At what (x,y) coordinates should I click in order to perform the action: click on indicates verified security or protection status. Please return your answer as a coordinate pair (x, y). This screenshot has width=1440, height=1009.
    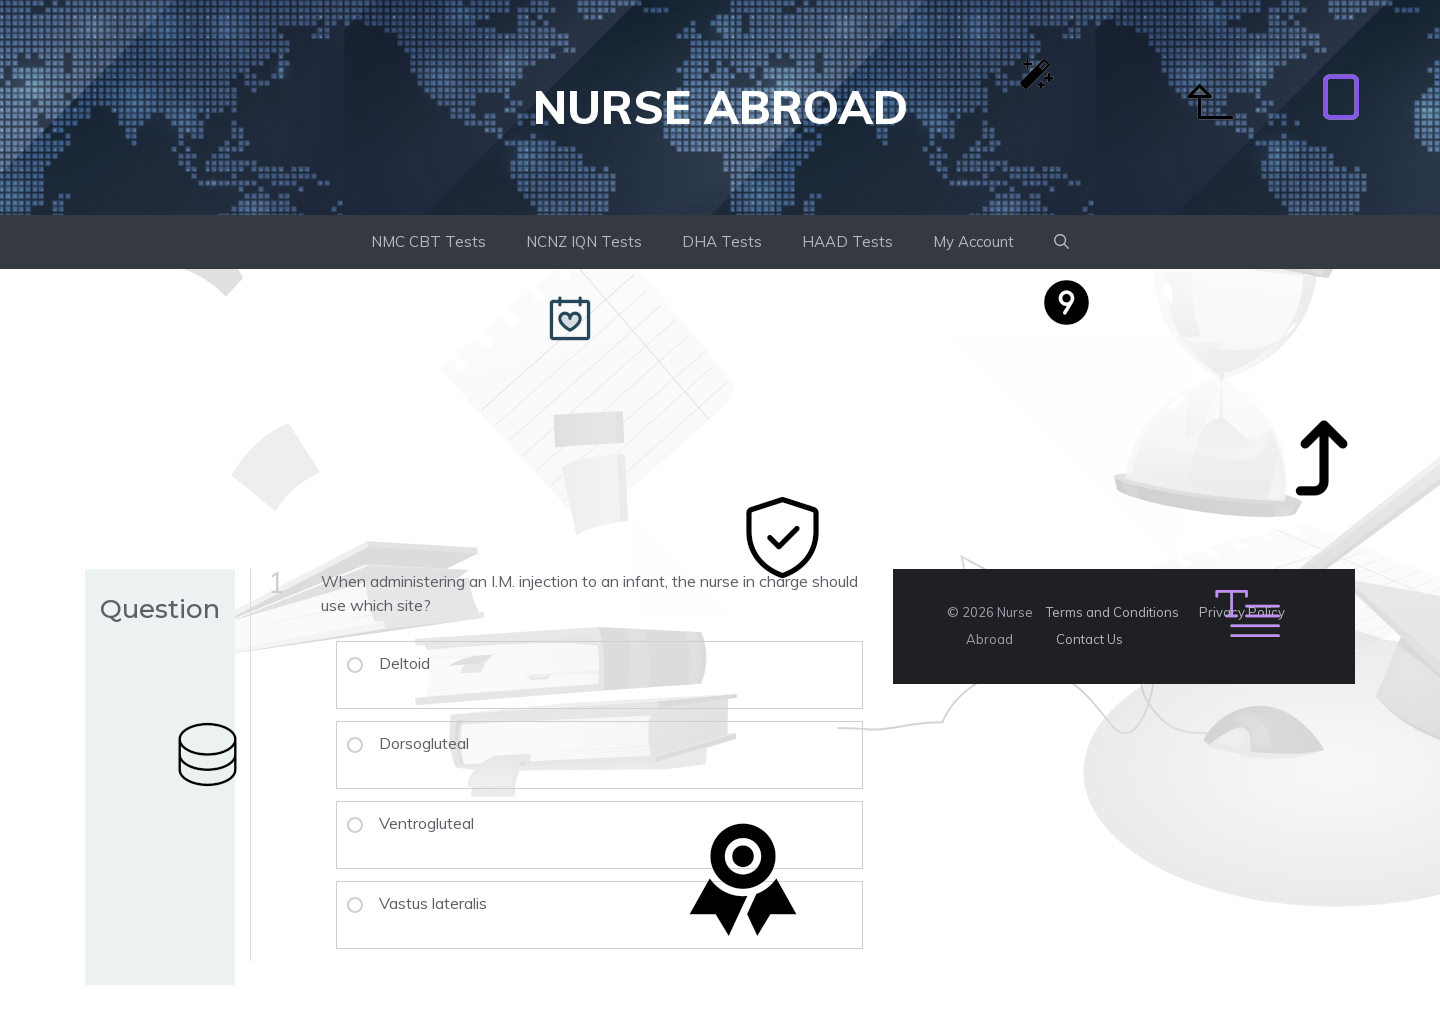
    Looking at the image, I should click on (782, 538).